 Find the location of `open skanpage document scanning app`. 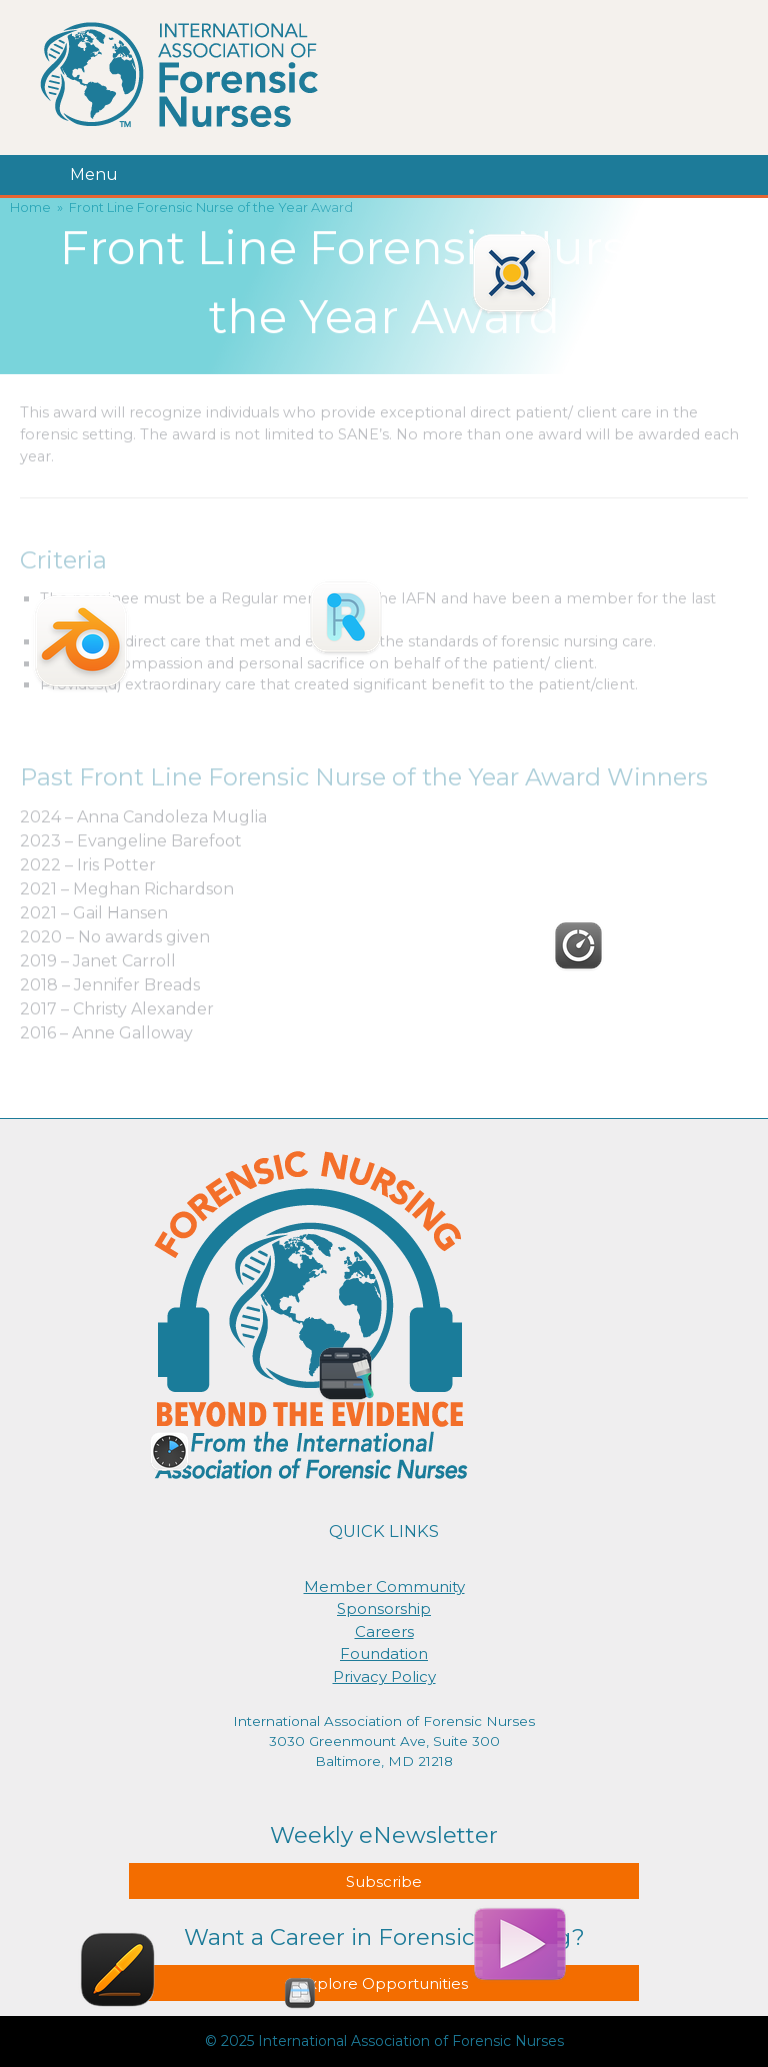

open skanpage document scanning app is located at coordinates (300, 1993).